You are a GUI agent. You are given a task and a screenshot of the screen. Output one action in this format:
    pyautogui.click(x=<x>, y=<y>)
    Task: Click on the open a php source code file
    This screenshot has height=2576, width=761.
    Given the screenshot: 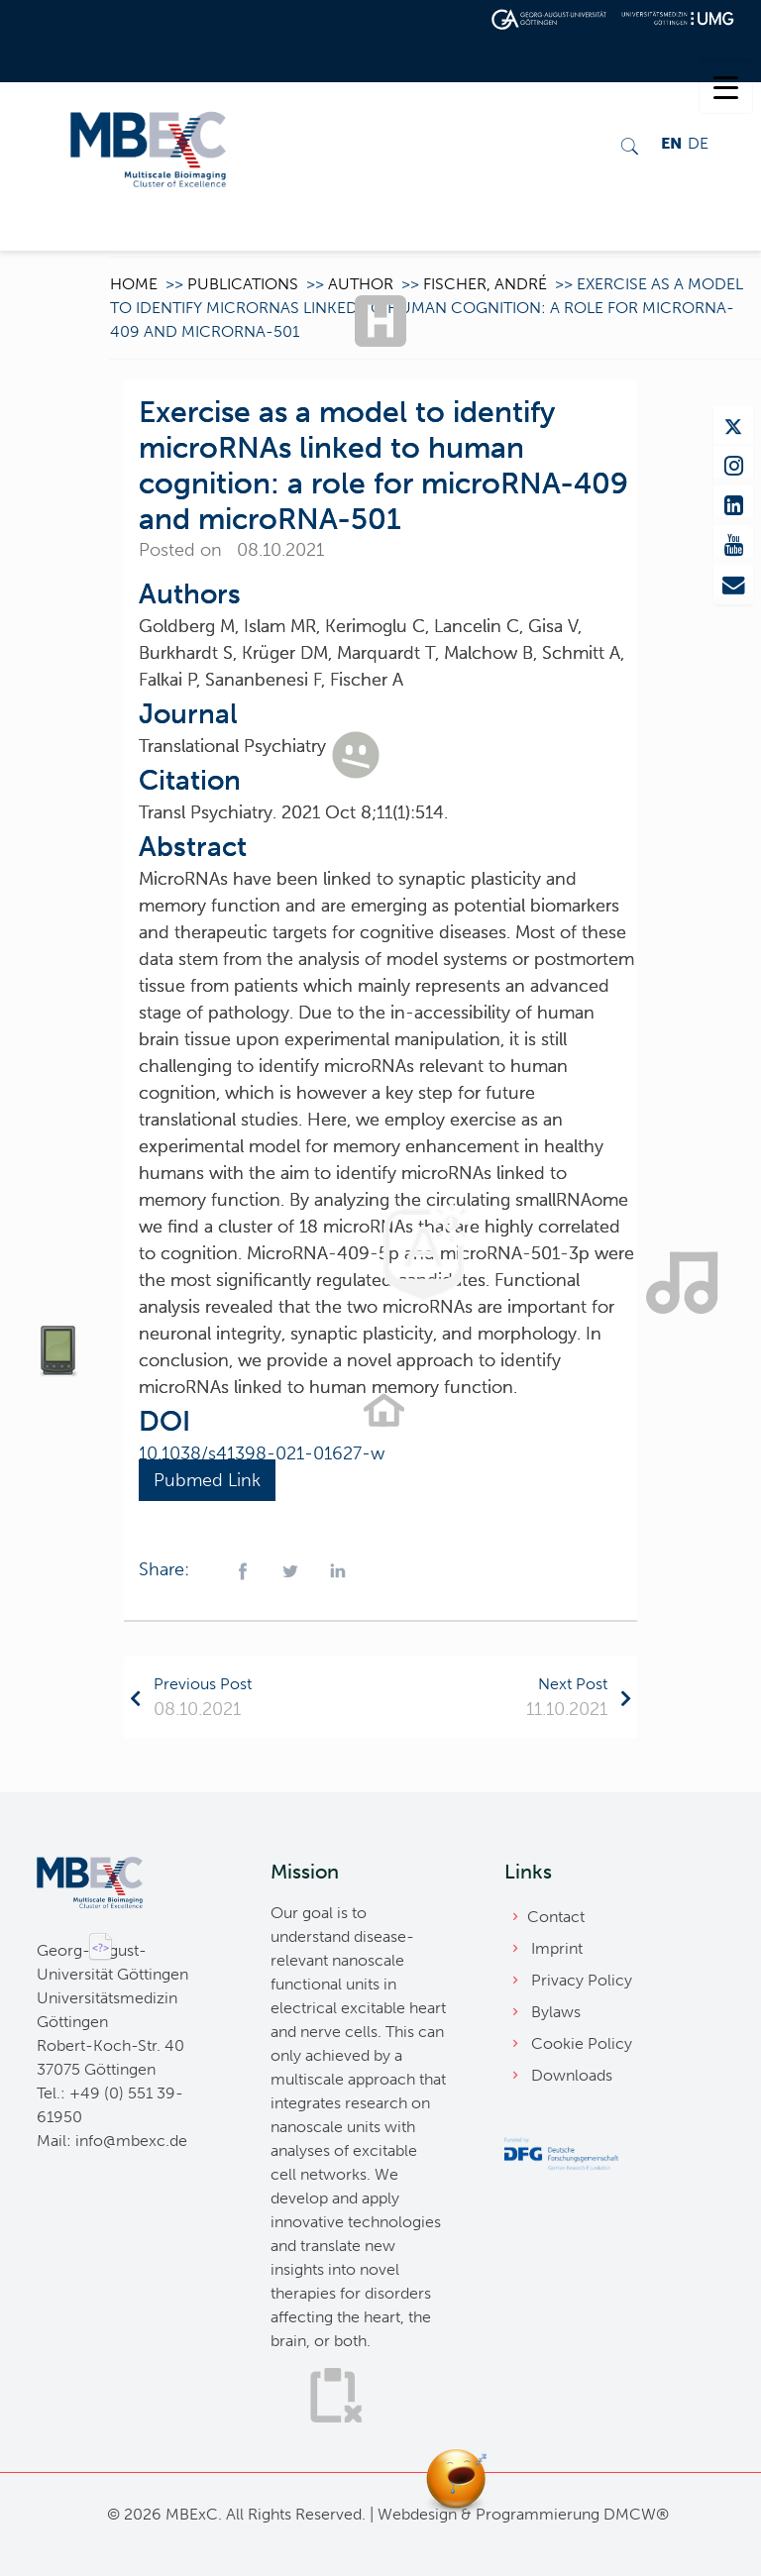 What is the action you would take?
    pyautogui.click(x=100, y=1946)
    